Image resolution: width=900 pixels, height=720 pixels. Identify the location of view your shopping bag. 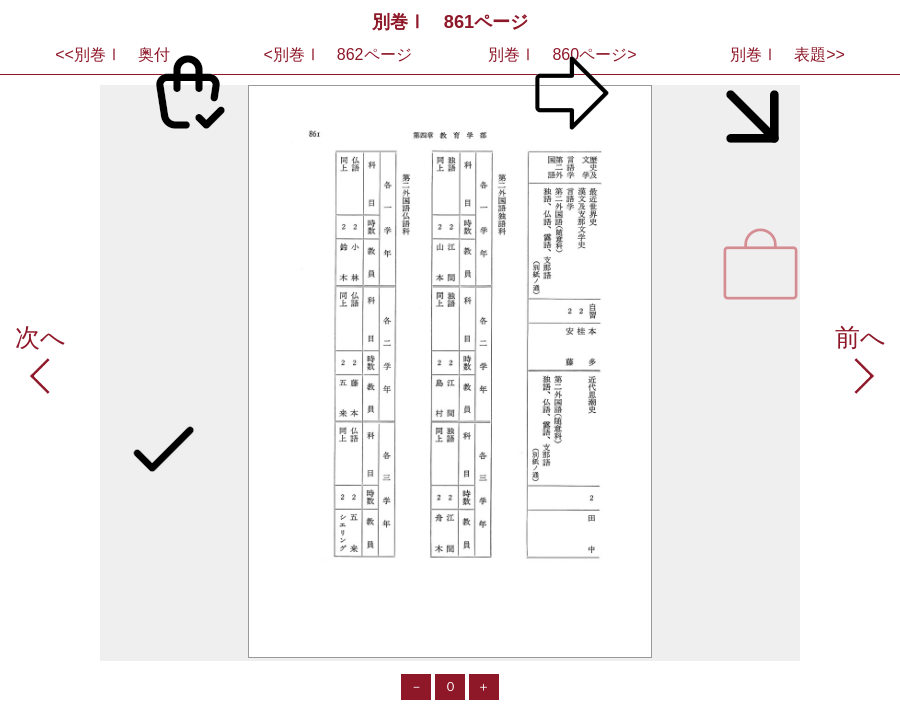
(760, 268).